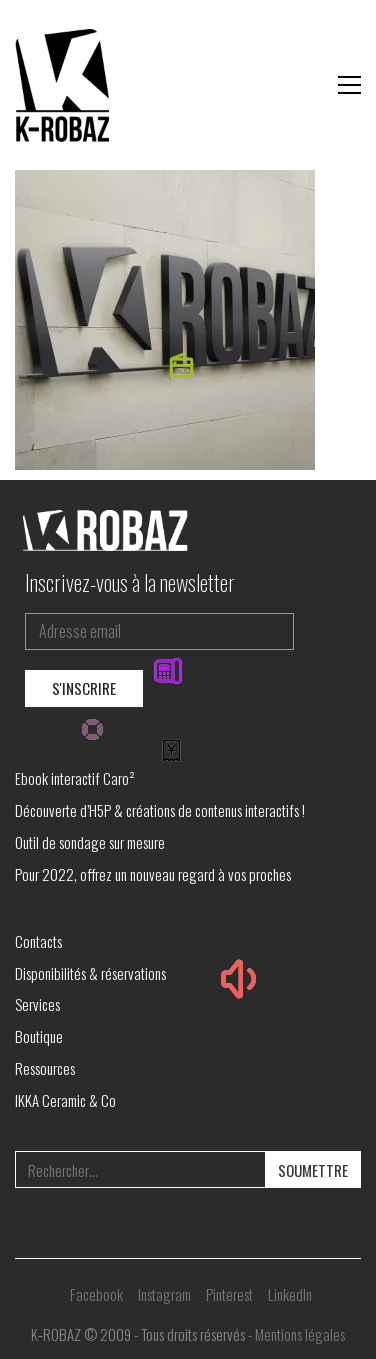 The image size is (376, 1359). Describe the element at coordinates (168, 671) in the screenshot. I see `call using landline phone` at that location.